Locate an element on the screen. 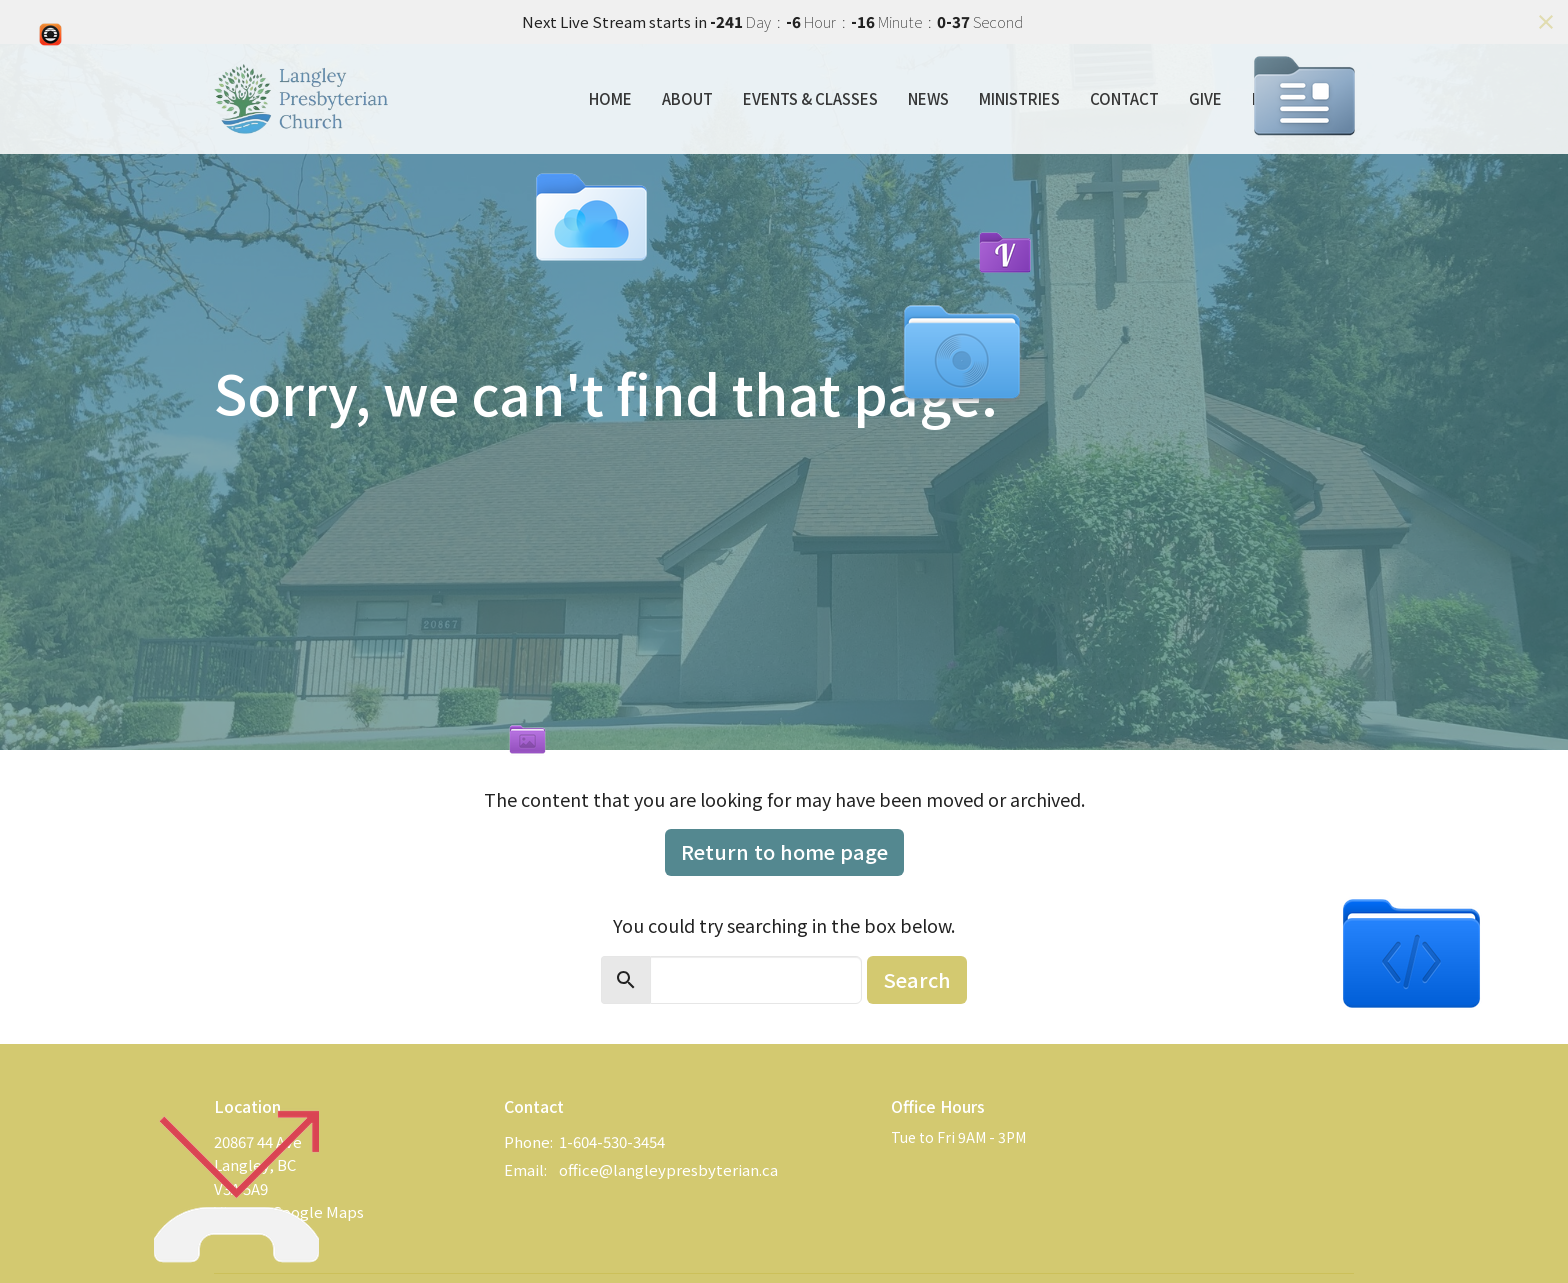  open iCloud Drive folder is located at coordinates (591, 220).